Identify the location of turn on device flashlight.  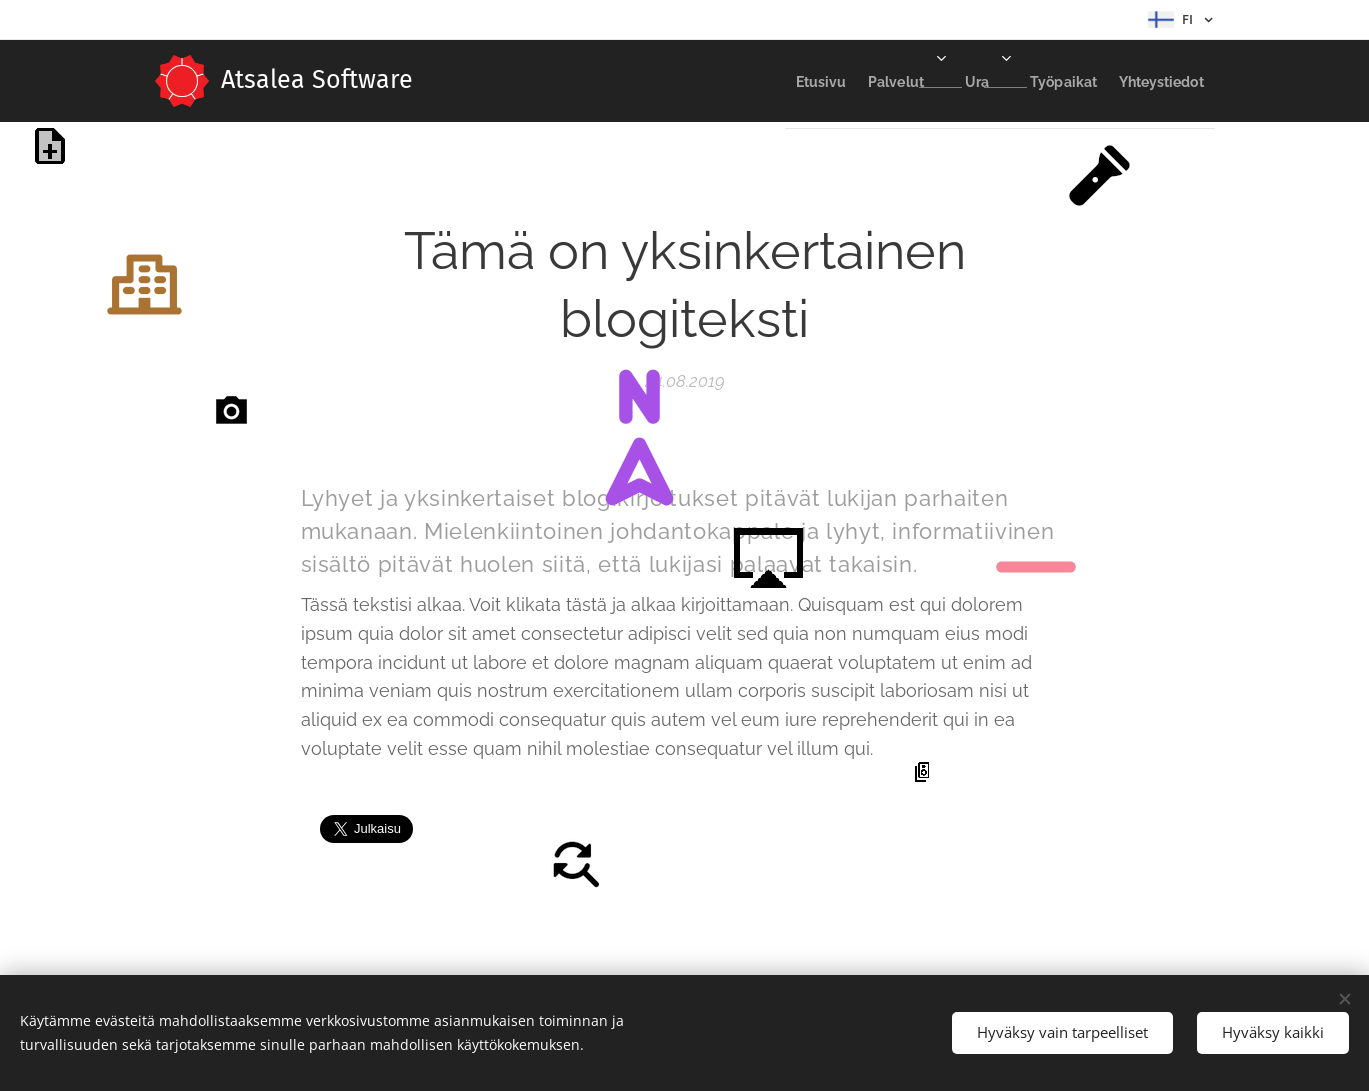
(1099, 175).